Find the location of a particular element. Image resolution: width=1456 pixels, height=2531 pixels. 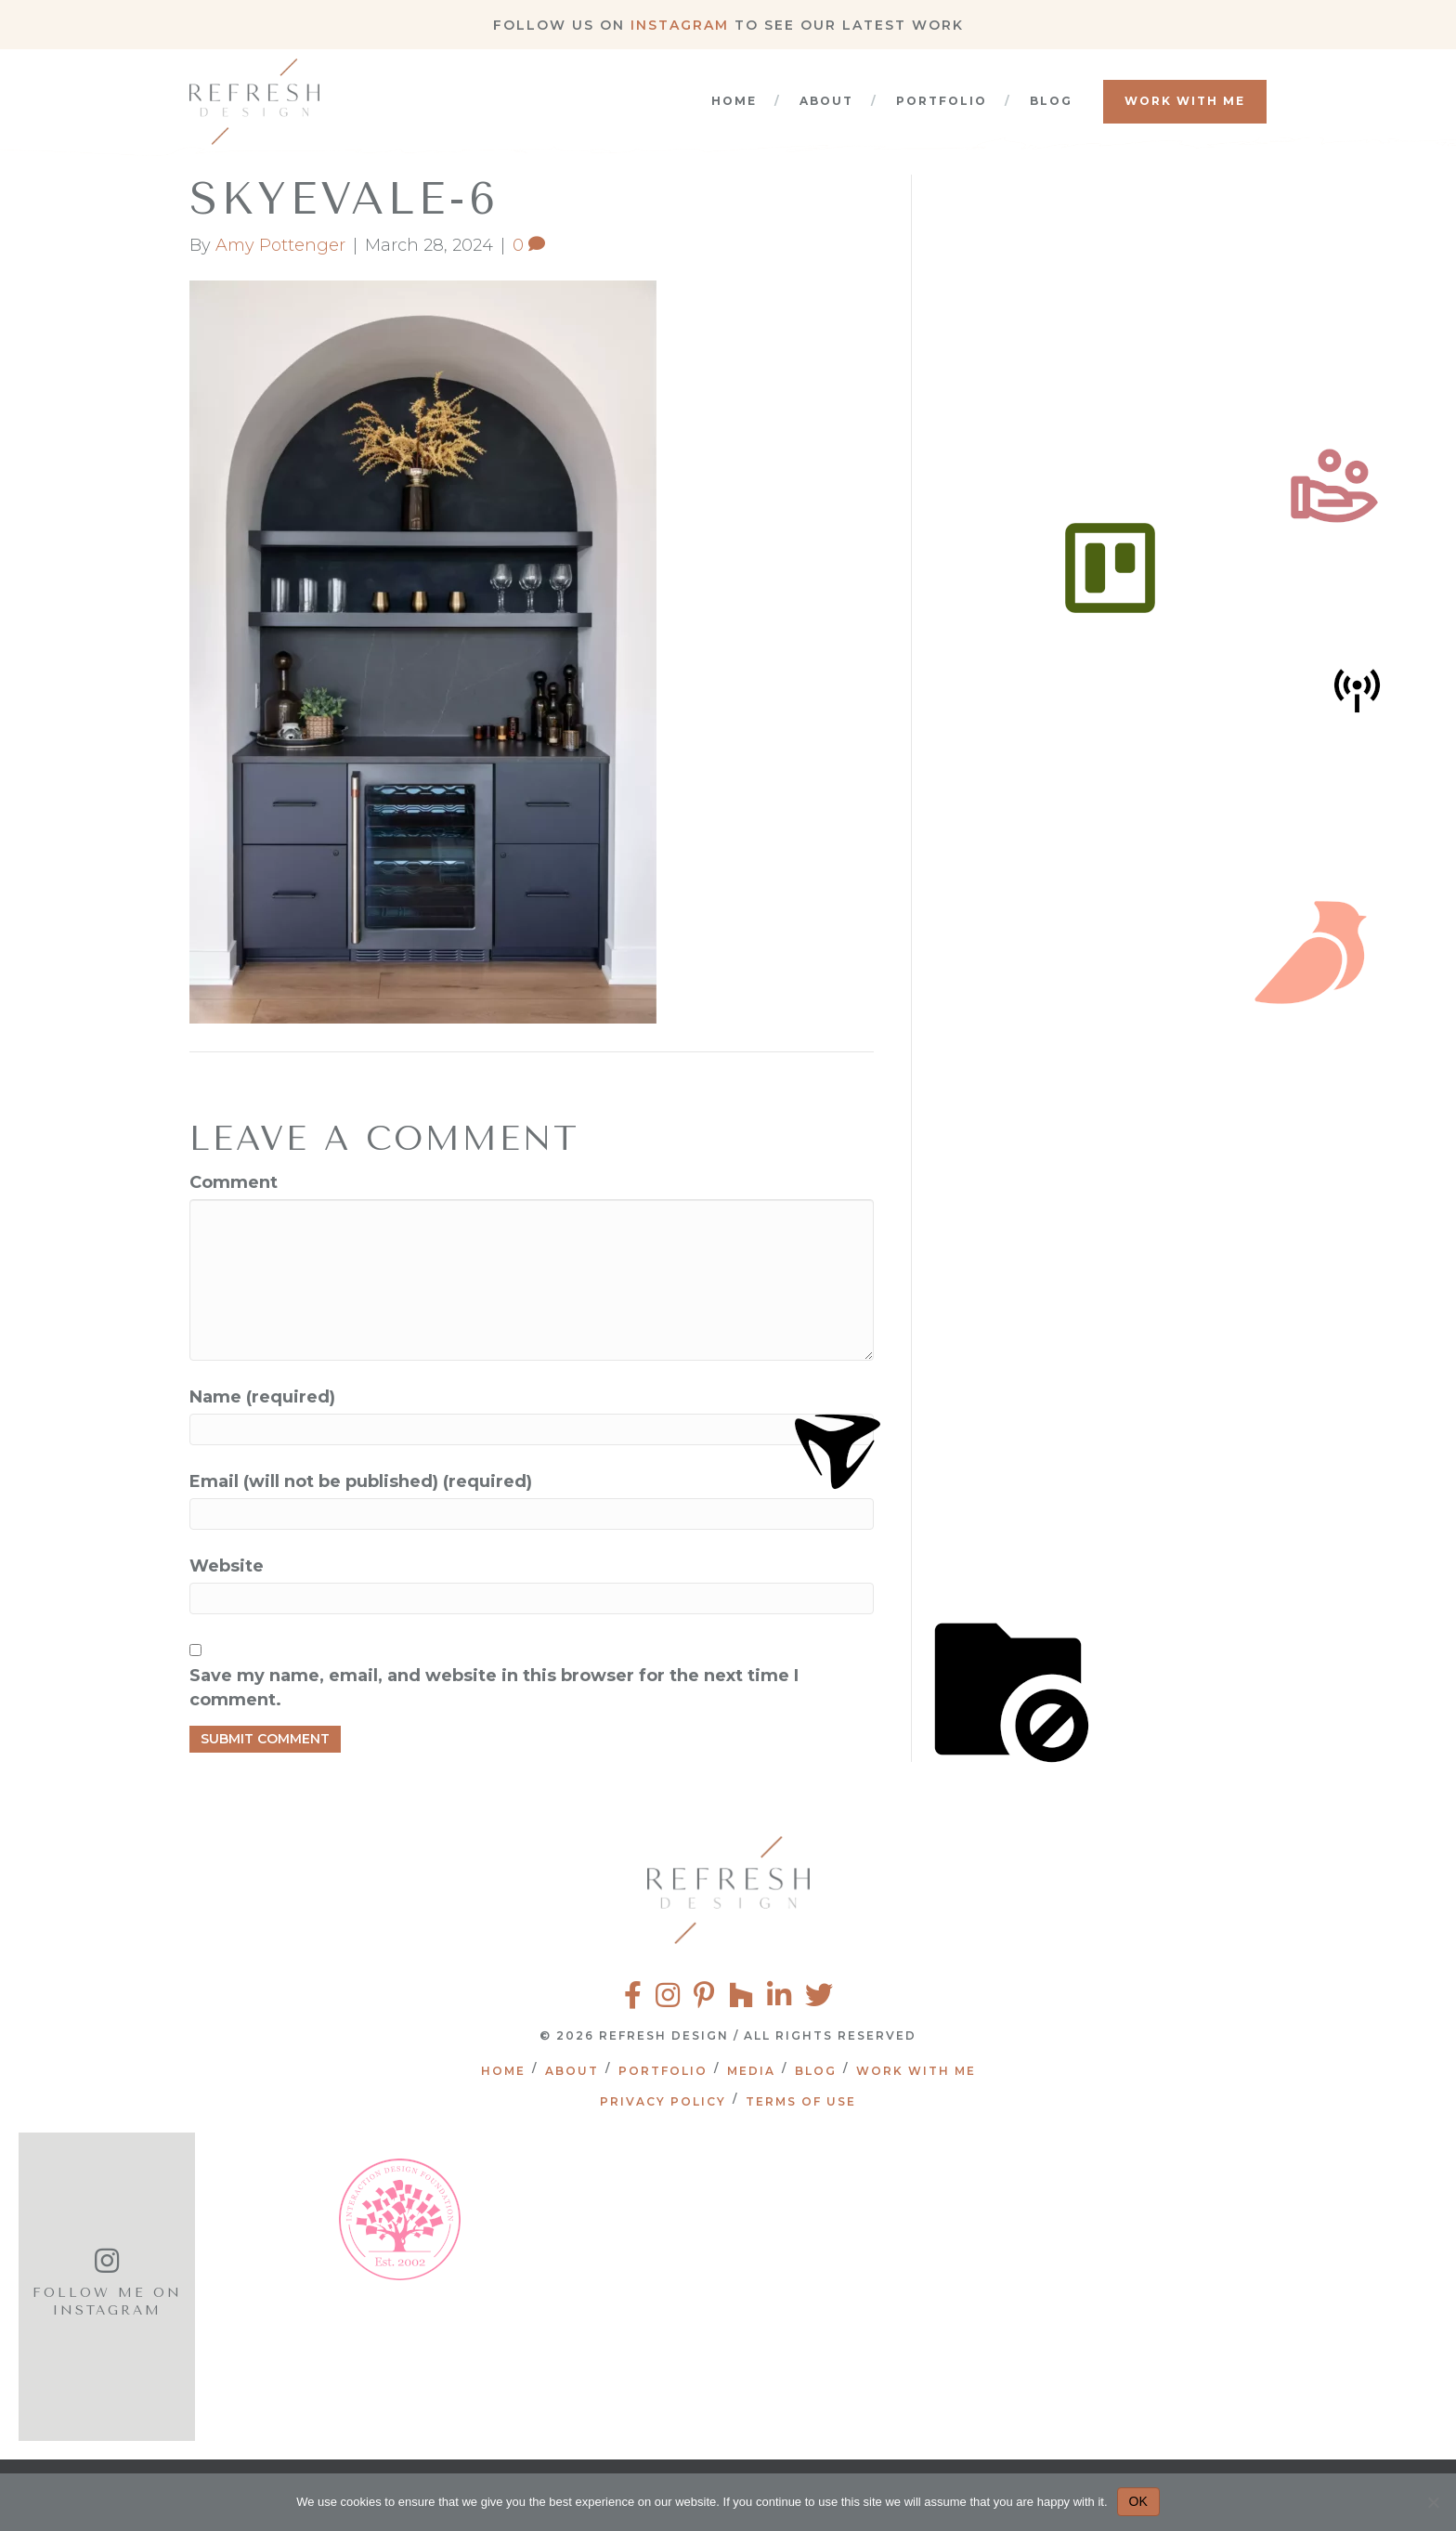

make a payment or tip is located at coordinates (1333, 488).